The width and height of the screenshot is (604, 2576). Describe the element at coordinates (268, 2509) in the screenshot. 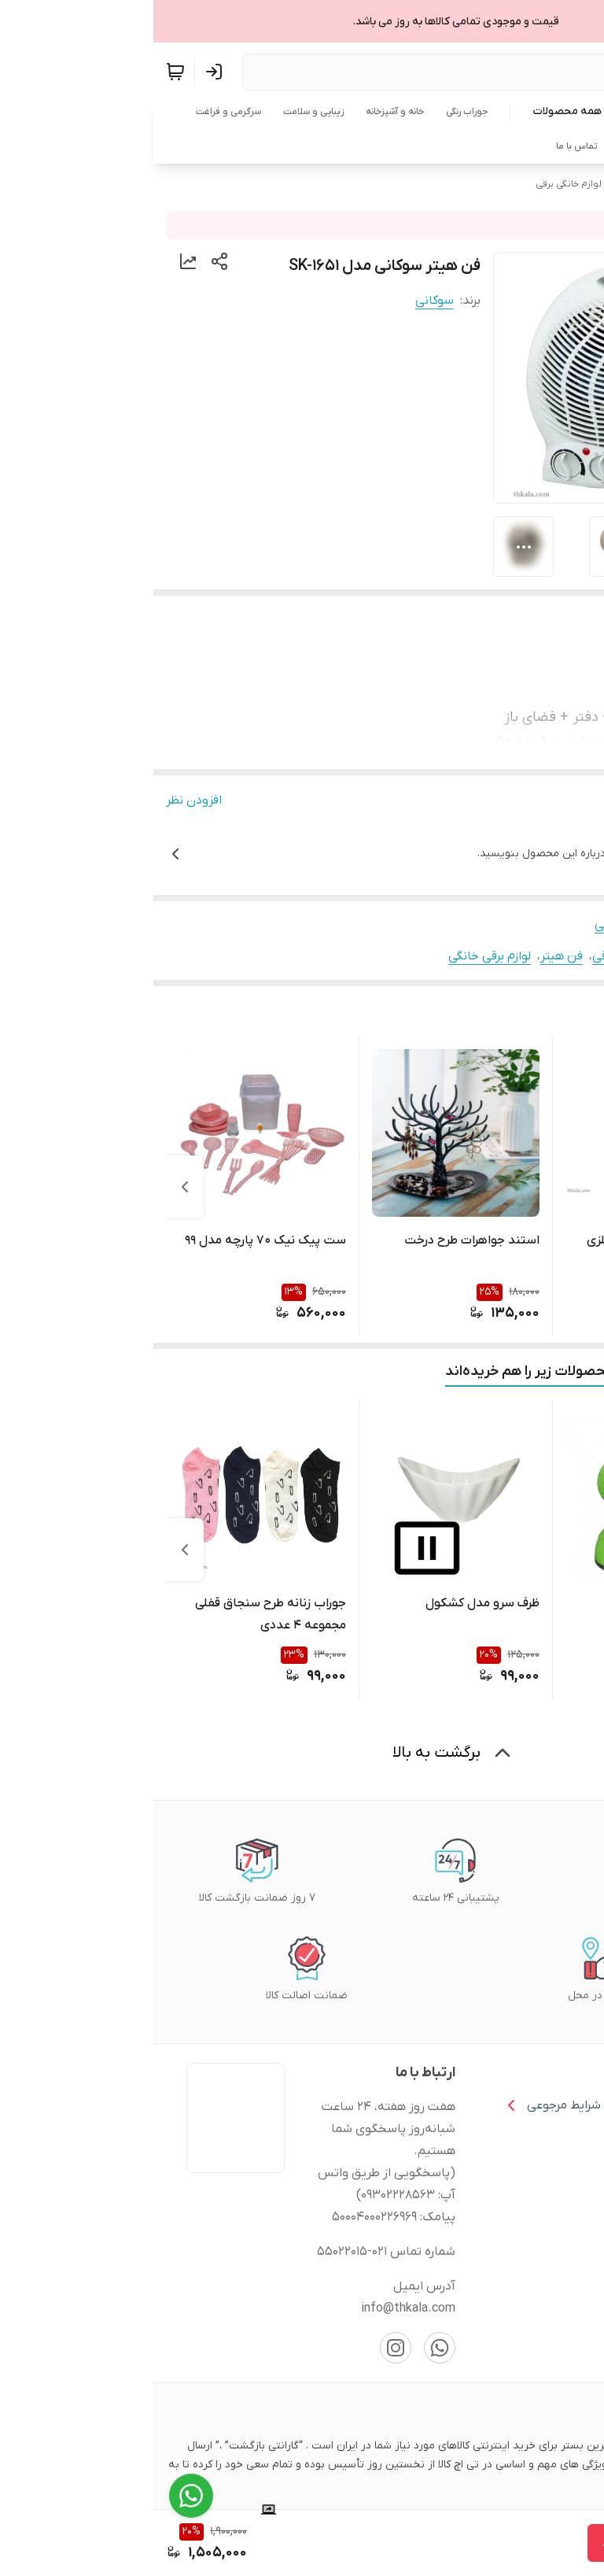

I see `start sharing your screen` at that location.